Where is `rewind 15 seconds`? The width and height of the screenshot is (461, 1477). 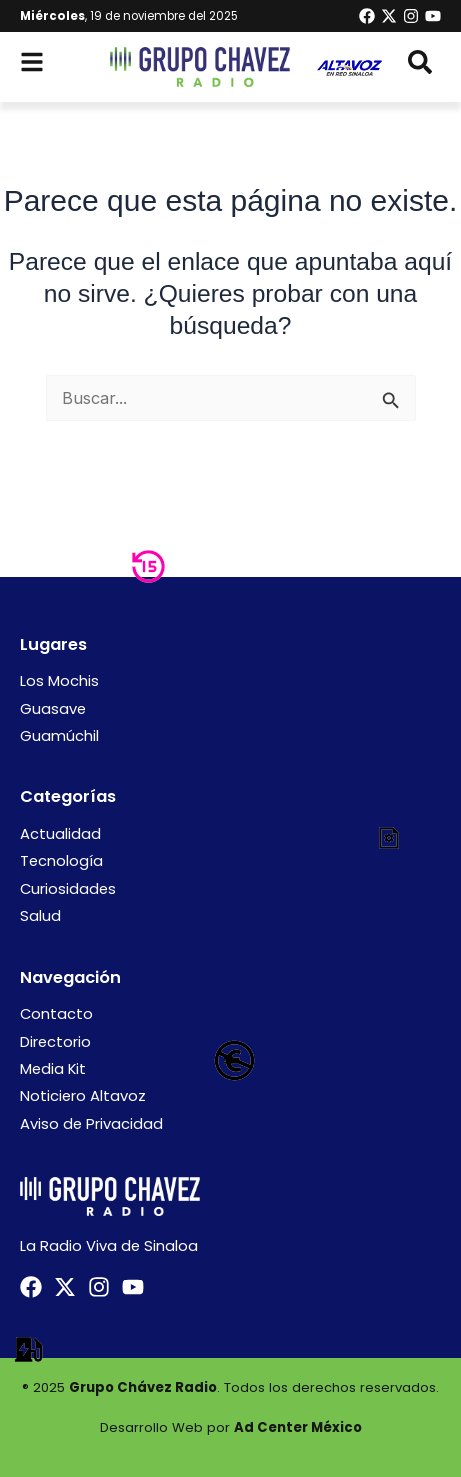 rewind 15 seconds is located at coordinates (148, 566).